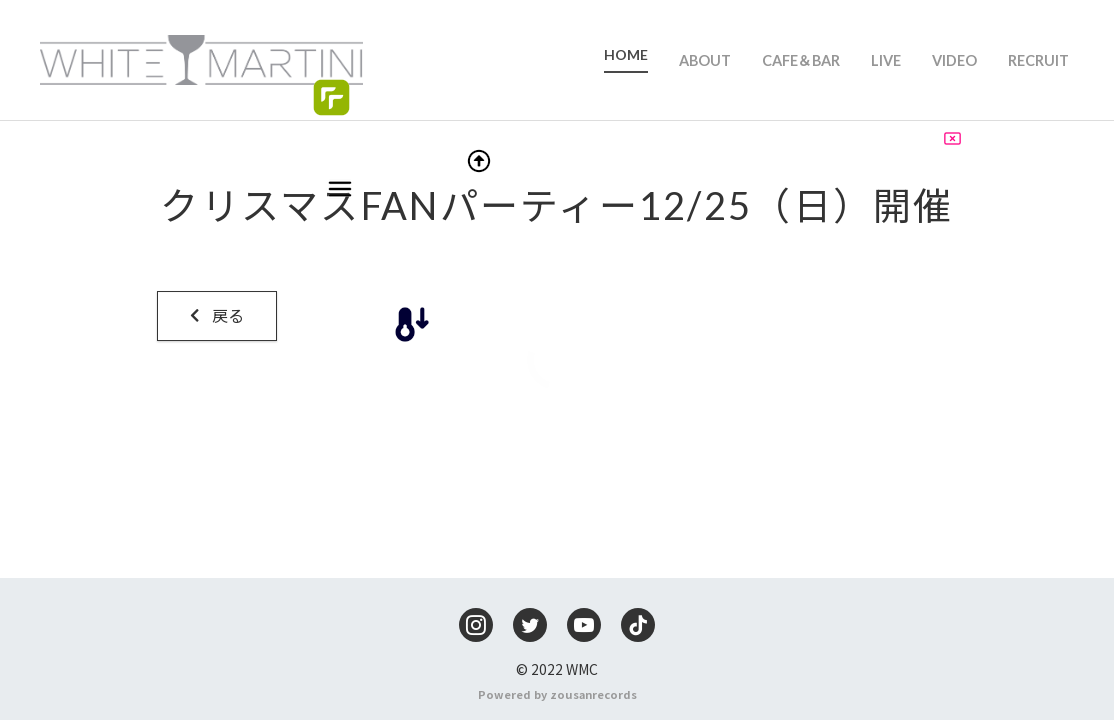  What do you see at coordinates (340, 189) in the screenshot?
I see `open navigation menu` at bounding box center [340, 189].